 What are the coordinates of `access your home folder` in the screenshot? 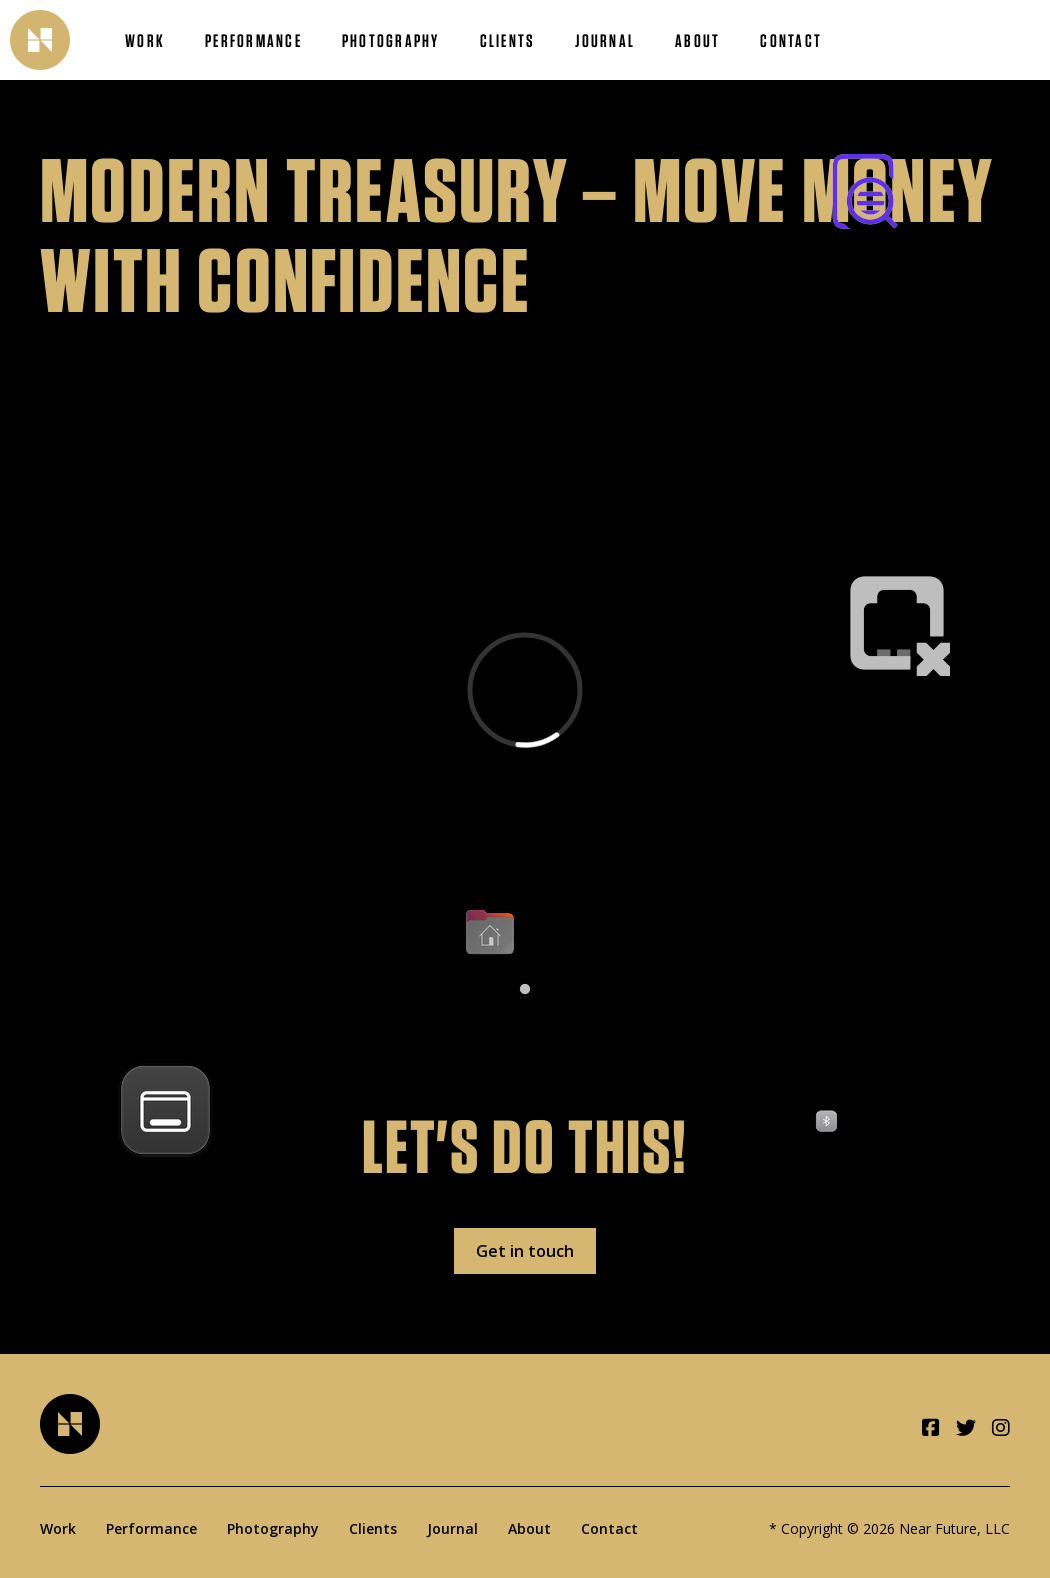 It's located at (490, 932).